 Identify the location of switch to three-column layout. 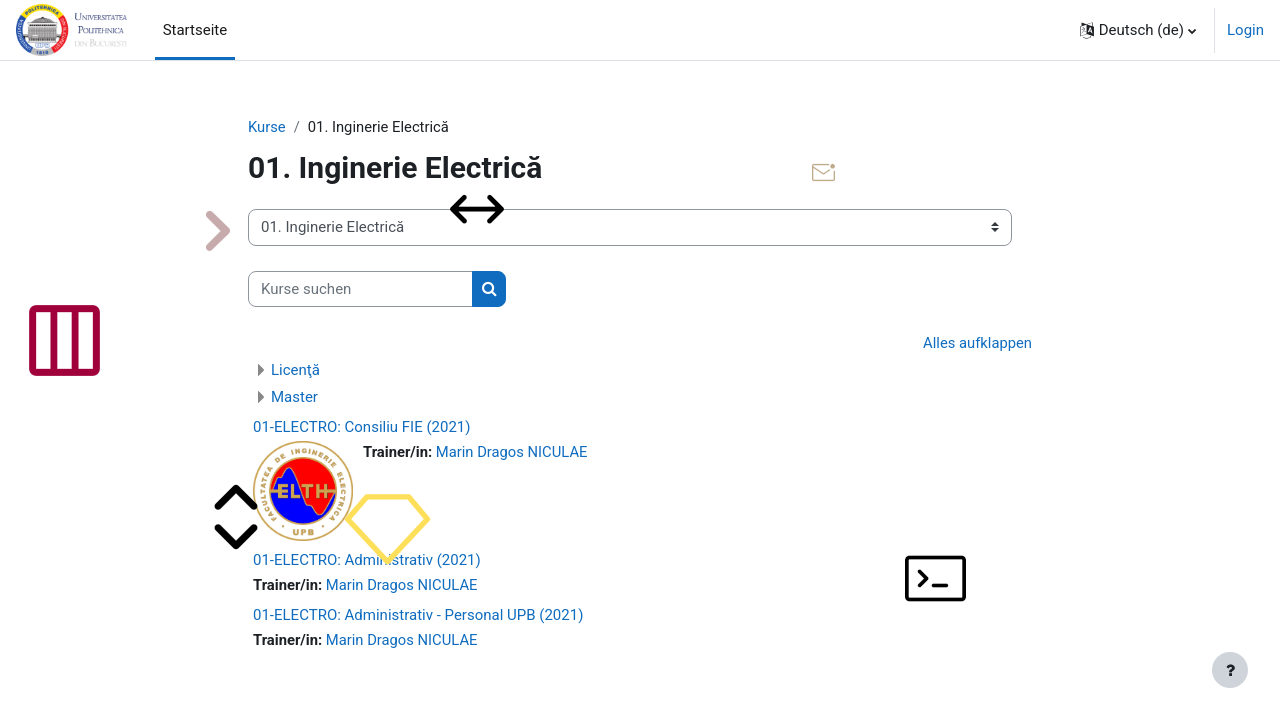
(64, 340).